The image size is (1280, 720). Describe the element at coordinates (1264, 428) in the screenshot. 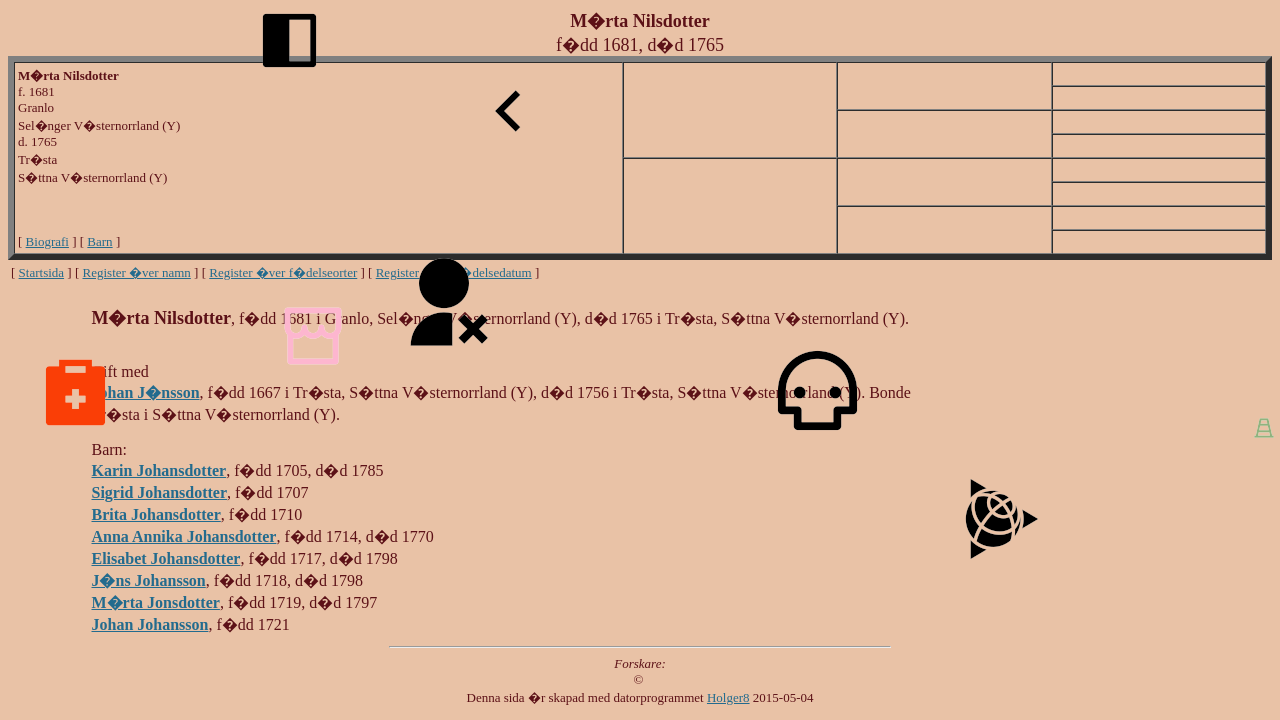

I see `indicates a road closure or blocked area` at that location.